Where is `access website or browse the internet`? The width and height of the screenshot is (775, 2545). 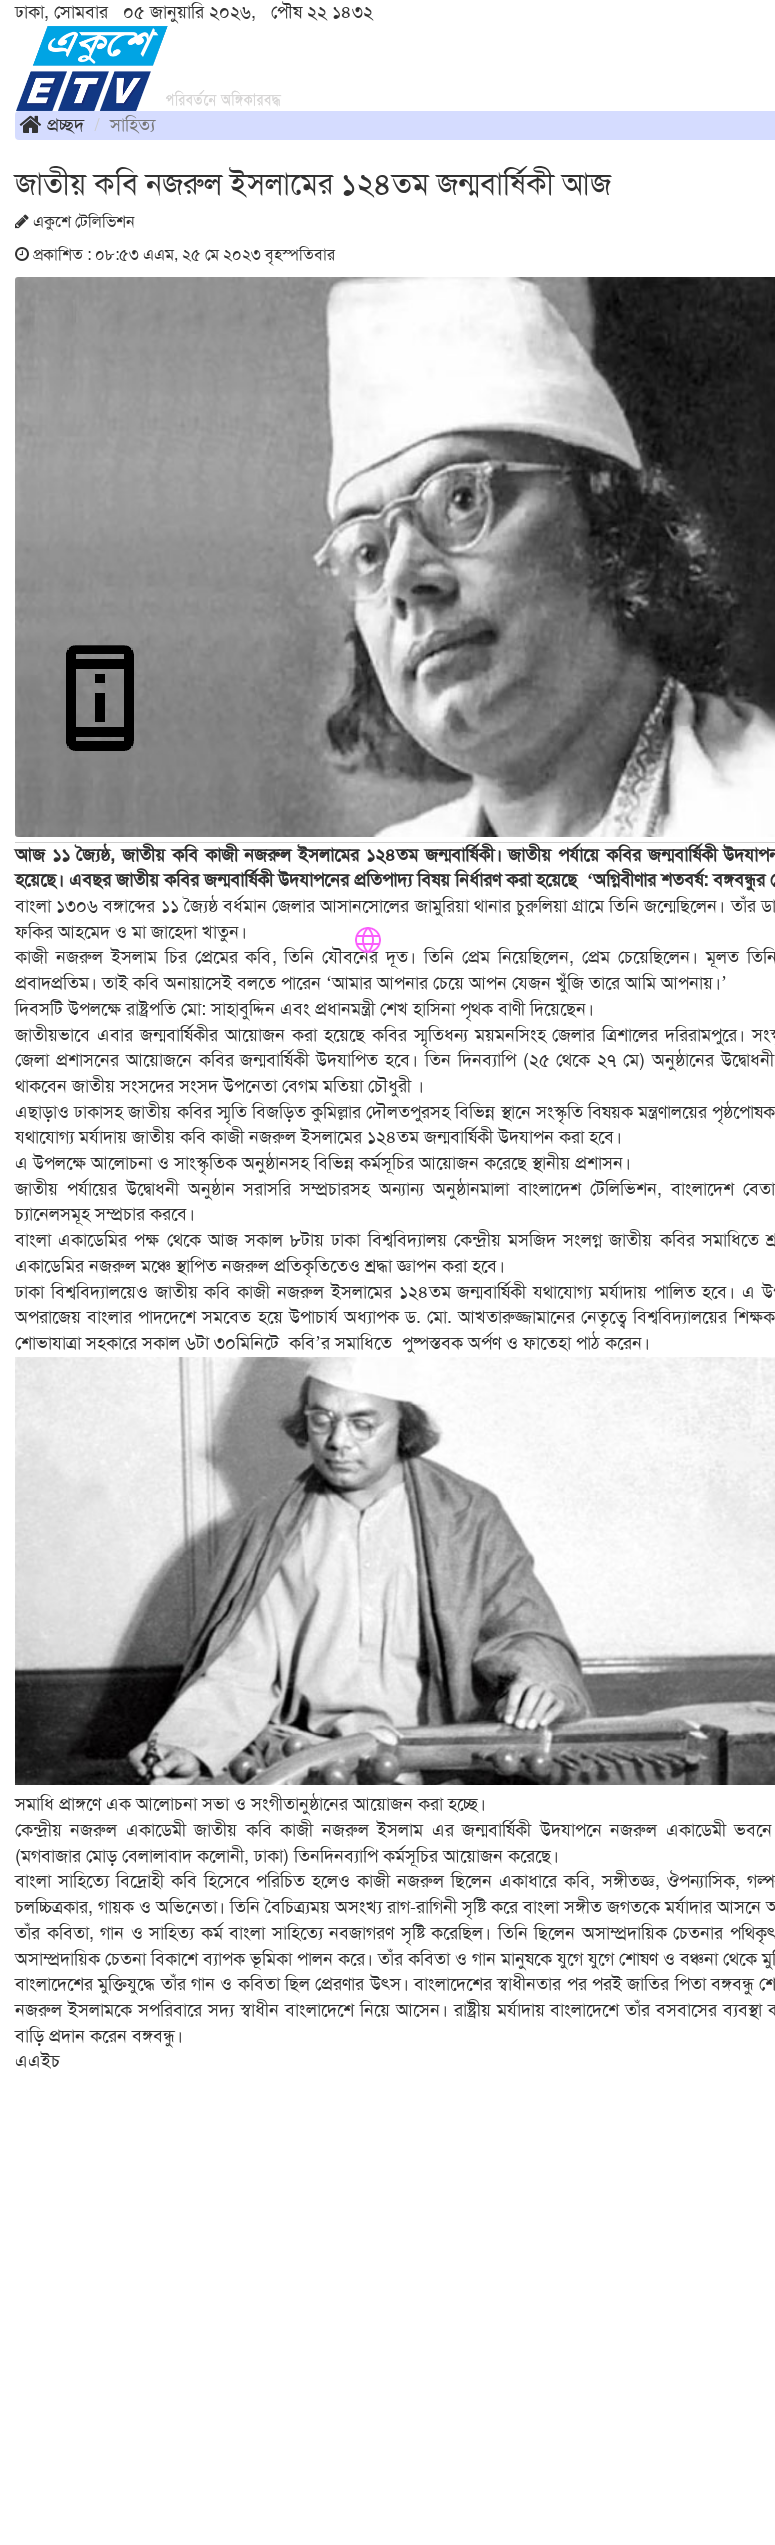
access website or browse the internet is located at coordinates (368, 940).